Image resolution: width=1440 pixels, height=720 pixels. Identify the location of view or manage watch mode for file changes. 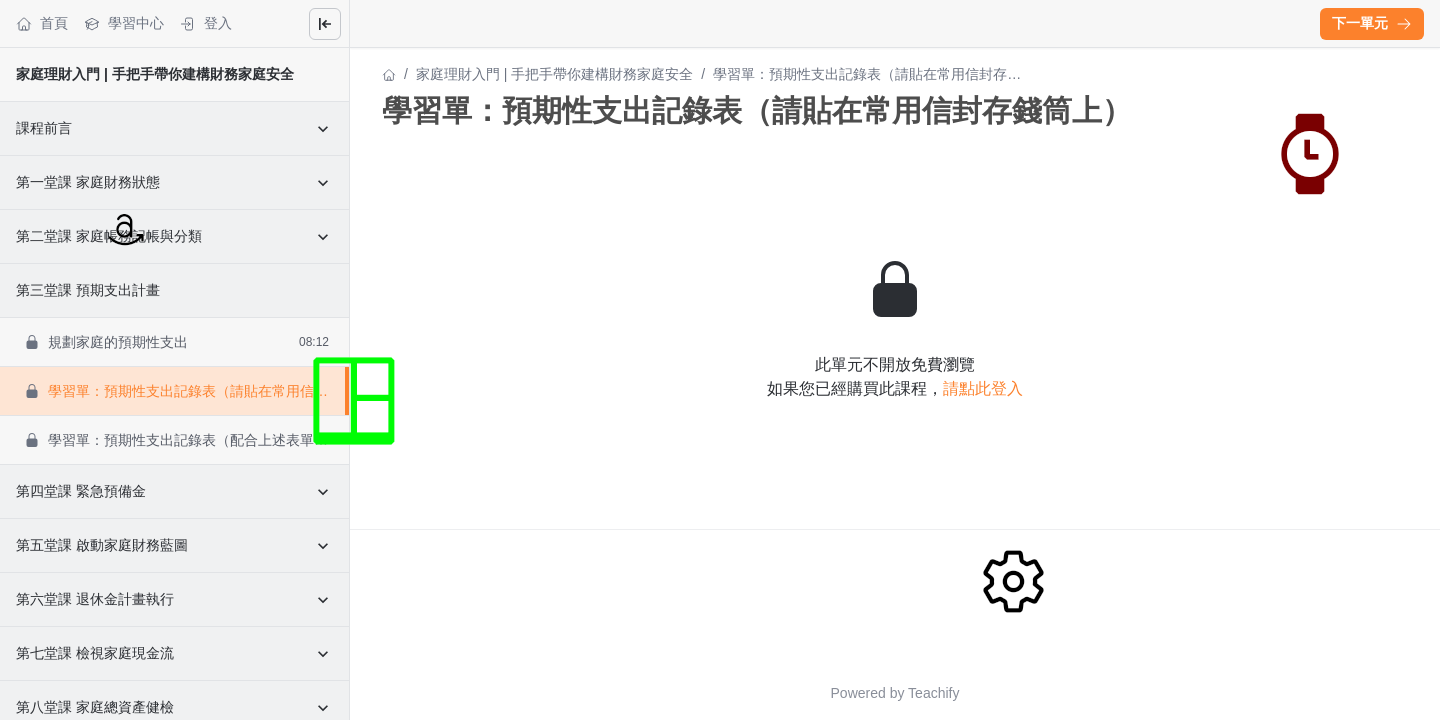
(1310, 154).